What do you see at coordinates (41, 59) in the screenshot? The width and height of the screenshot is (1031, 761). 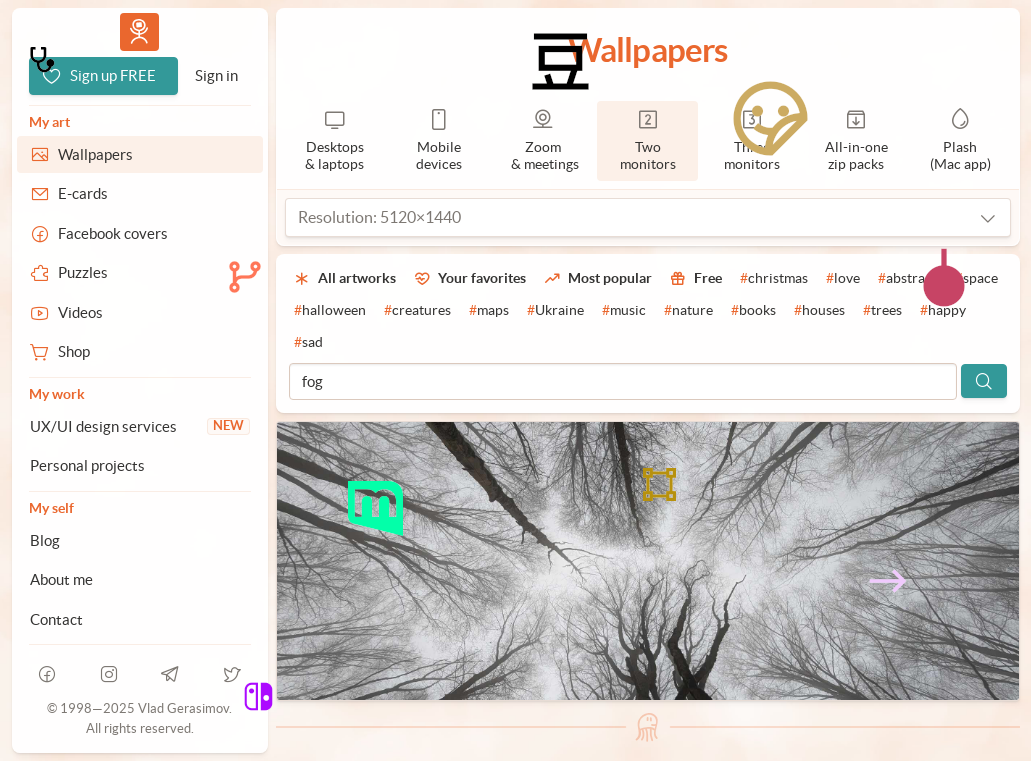 I see `access health or medical features` at bounding box center [41, 59].